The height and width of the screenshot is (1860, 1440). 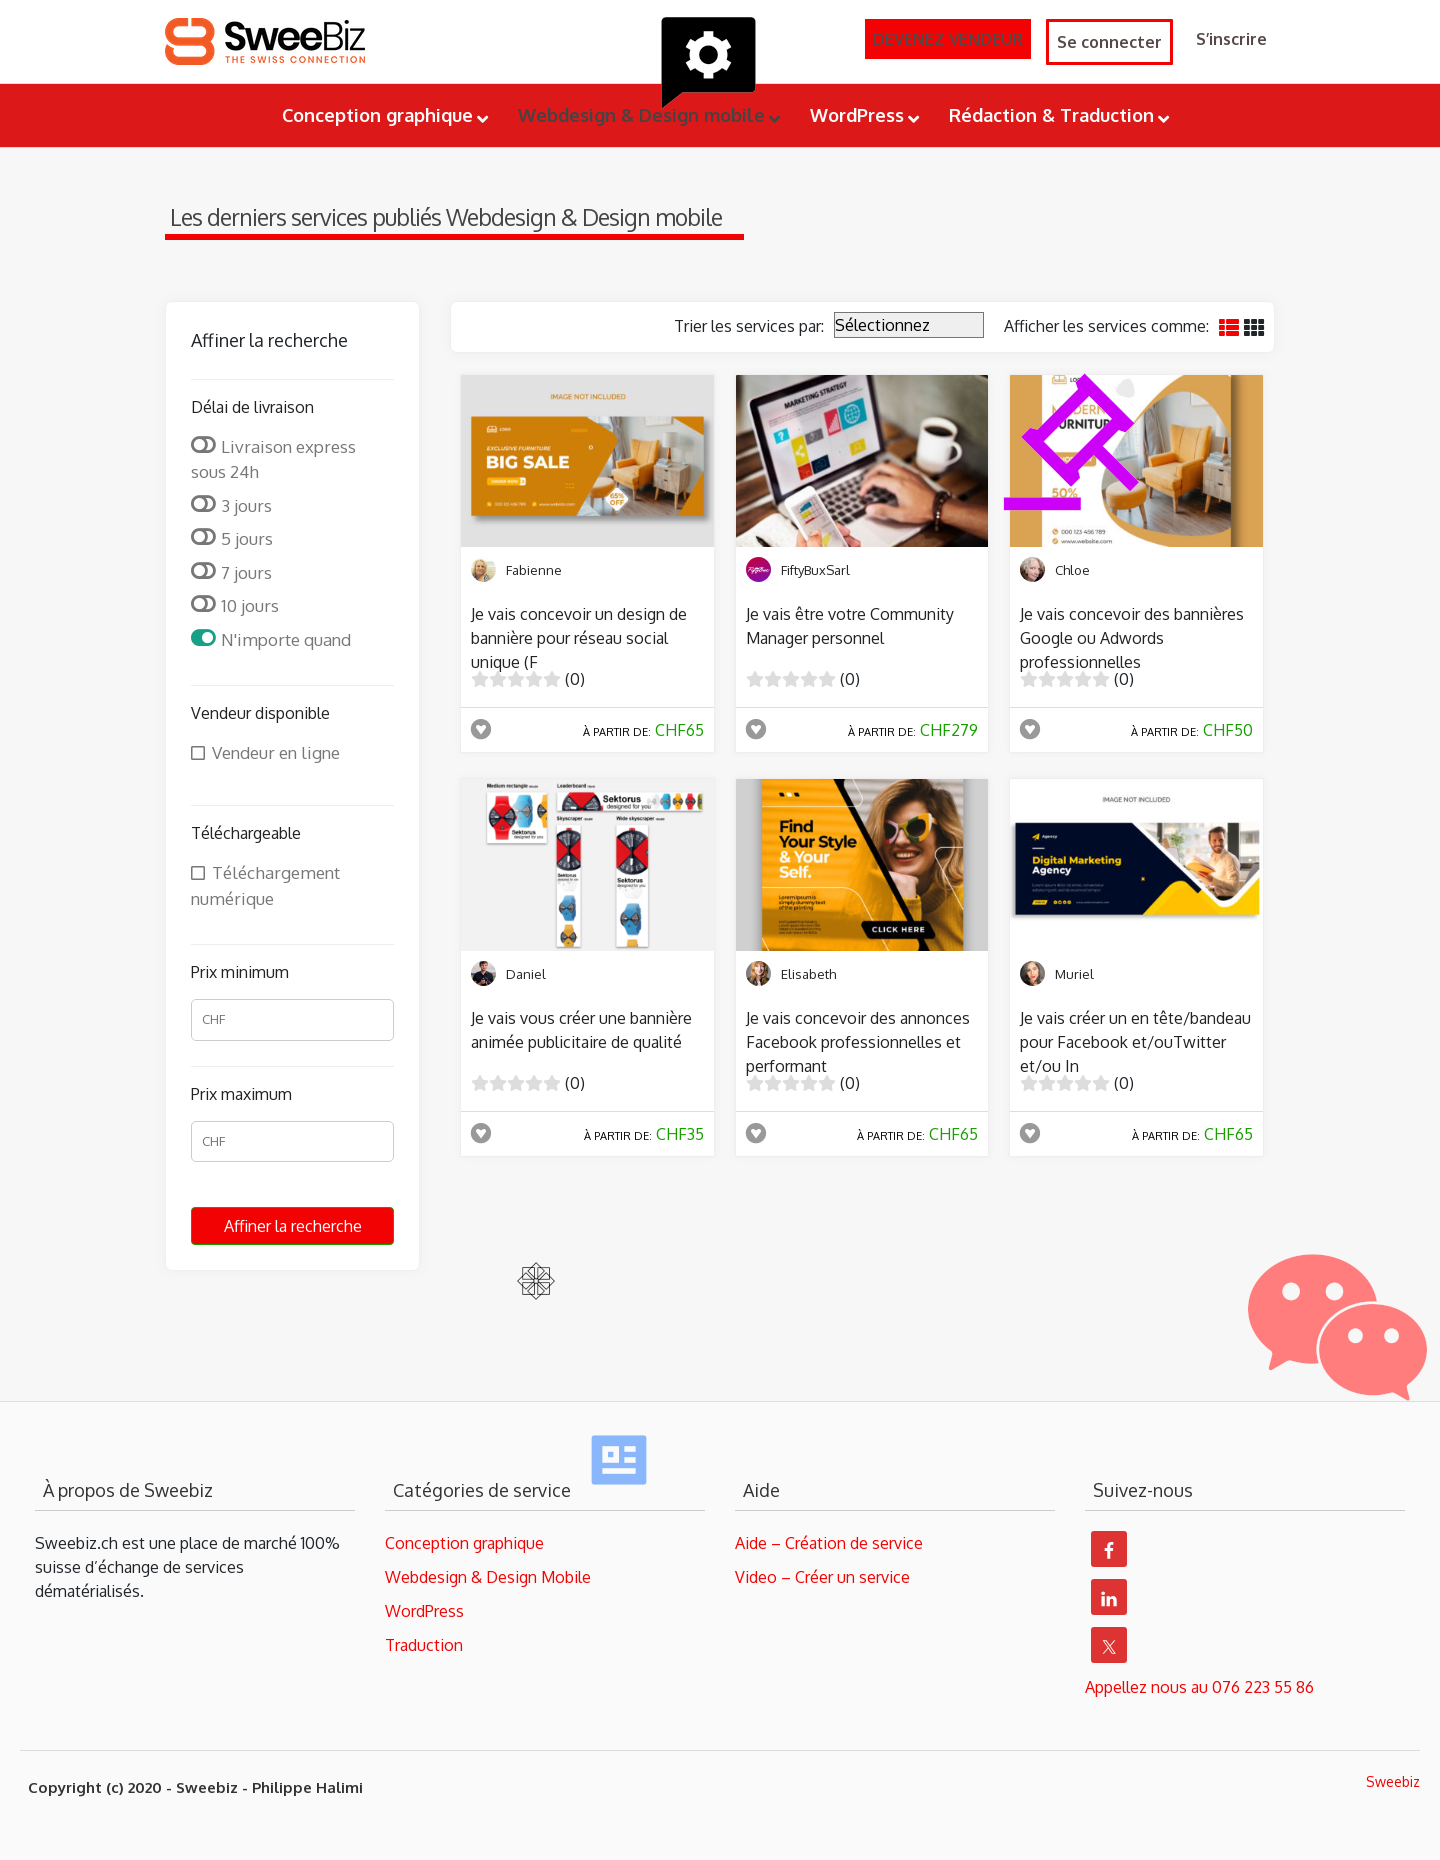 What do you see at coordinates (536, 1281) in the screenshot?
I see `CentOS Linux distribution logo` at bounding box center [536, 1281].